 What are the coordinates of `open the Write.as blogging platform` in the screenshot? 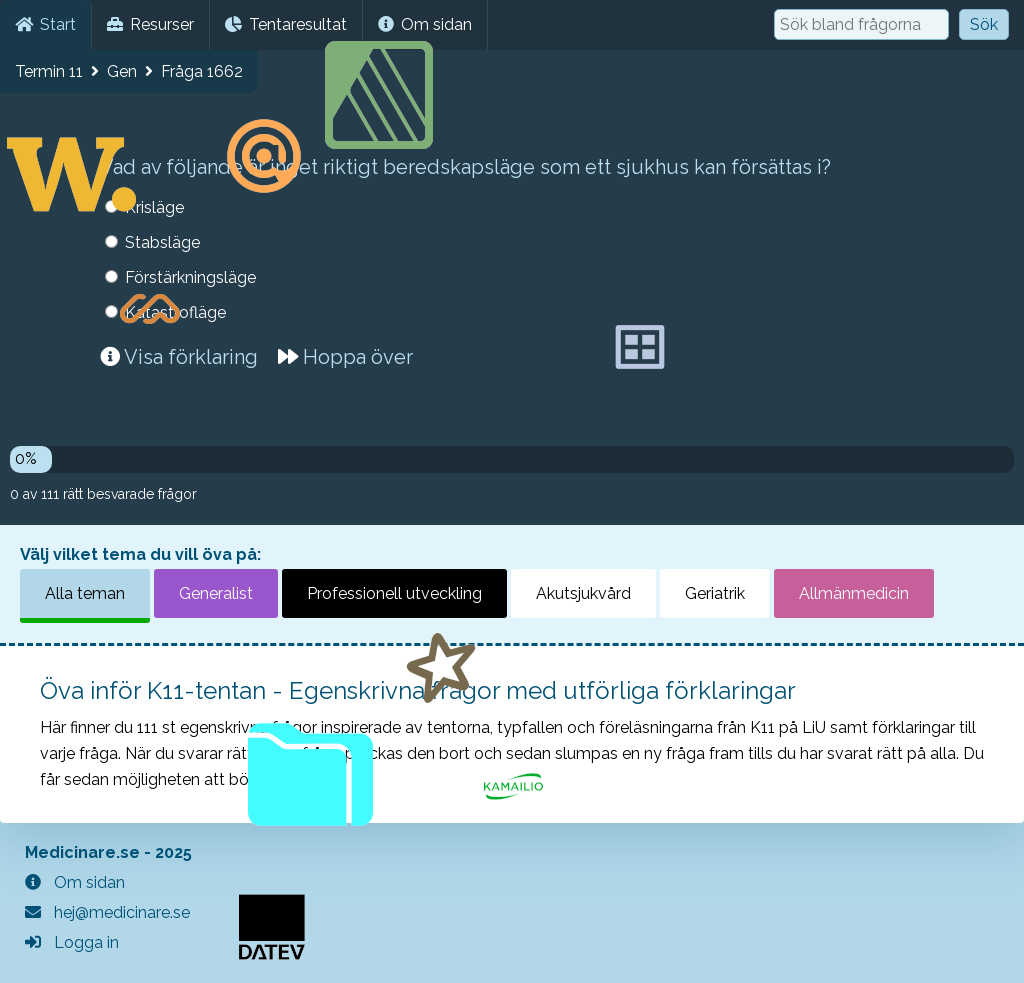 It's located at (71, 174).